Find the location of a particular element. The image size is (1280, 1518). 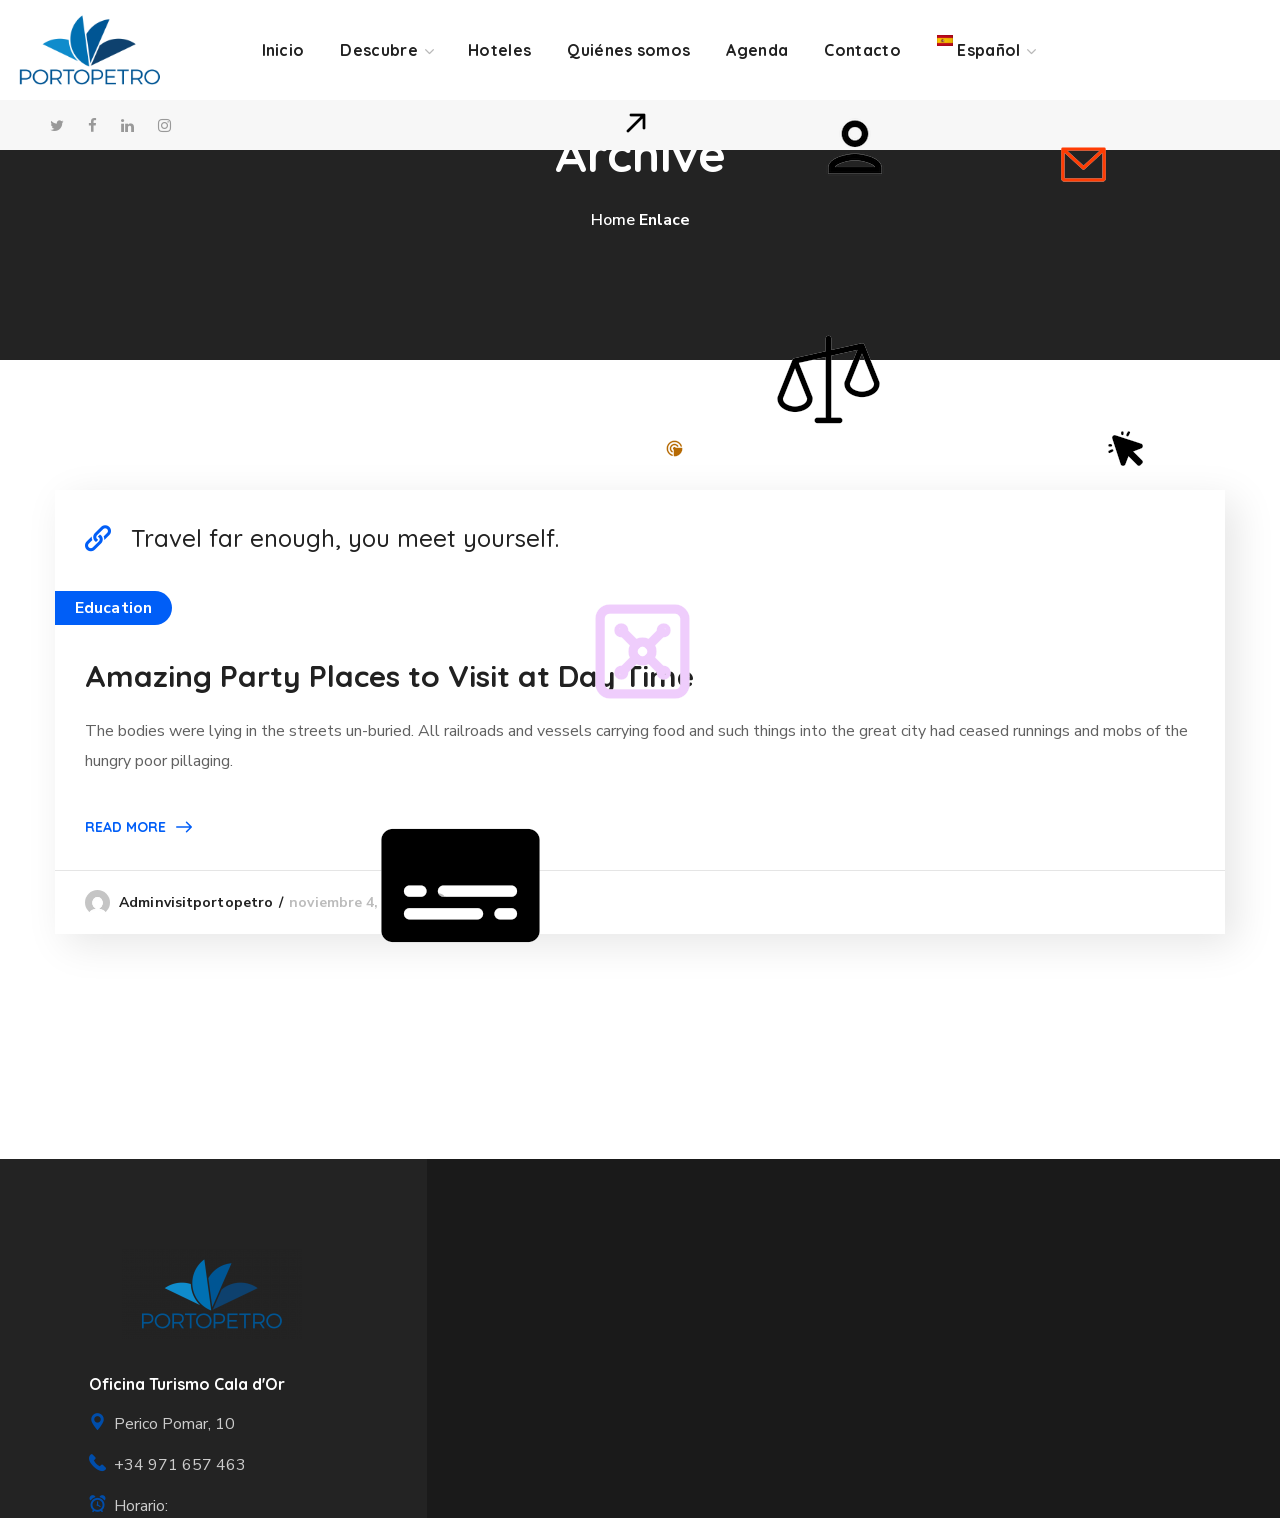

compare items or options is located at coordinates (828, 379).